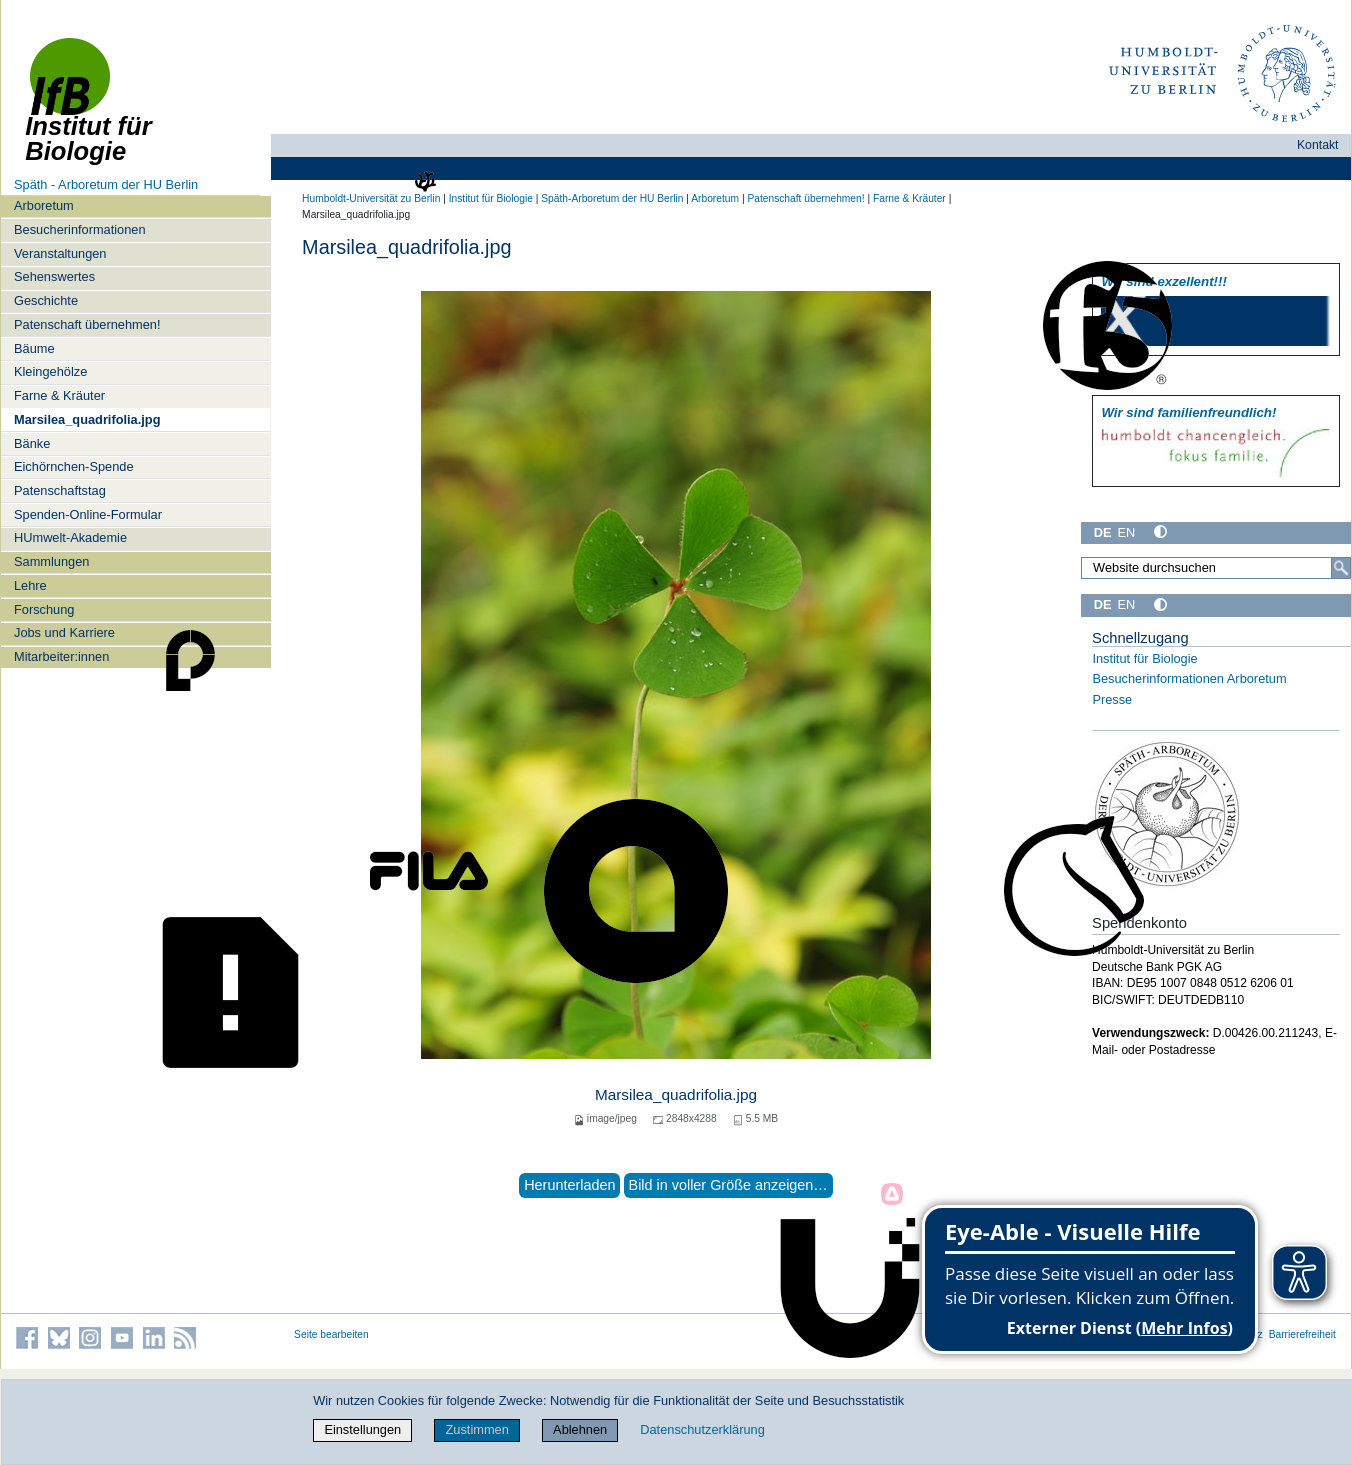  Describe the element at coordinates (636, 891) in the screenshot. I see `open chatwoot customer support platform` at that location.